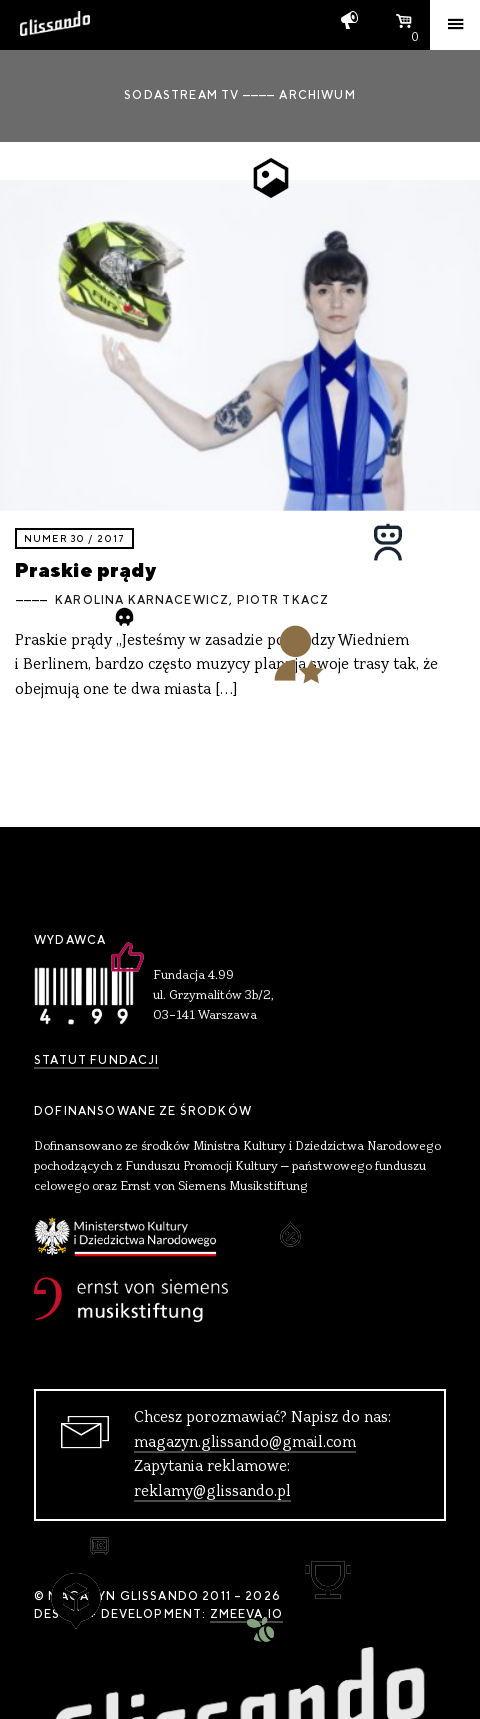  What do you see at coordinates (127, 958) in the screenshot?
I see `like or upvote content` at bounding box center [127, 958].